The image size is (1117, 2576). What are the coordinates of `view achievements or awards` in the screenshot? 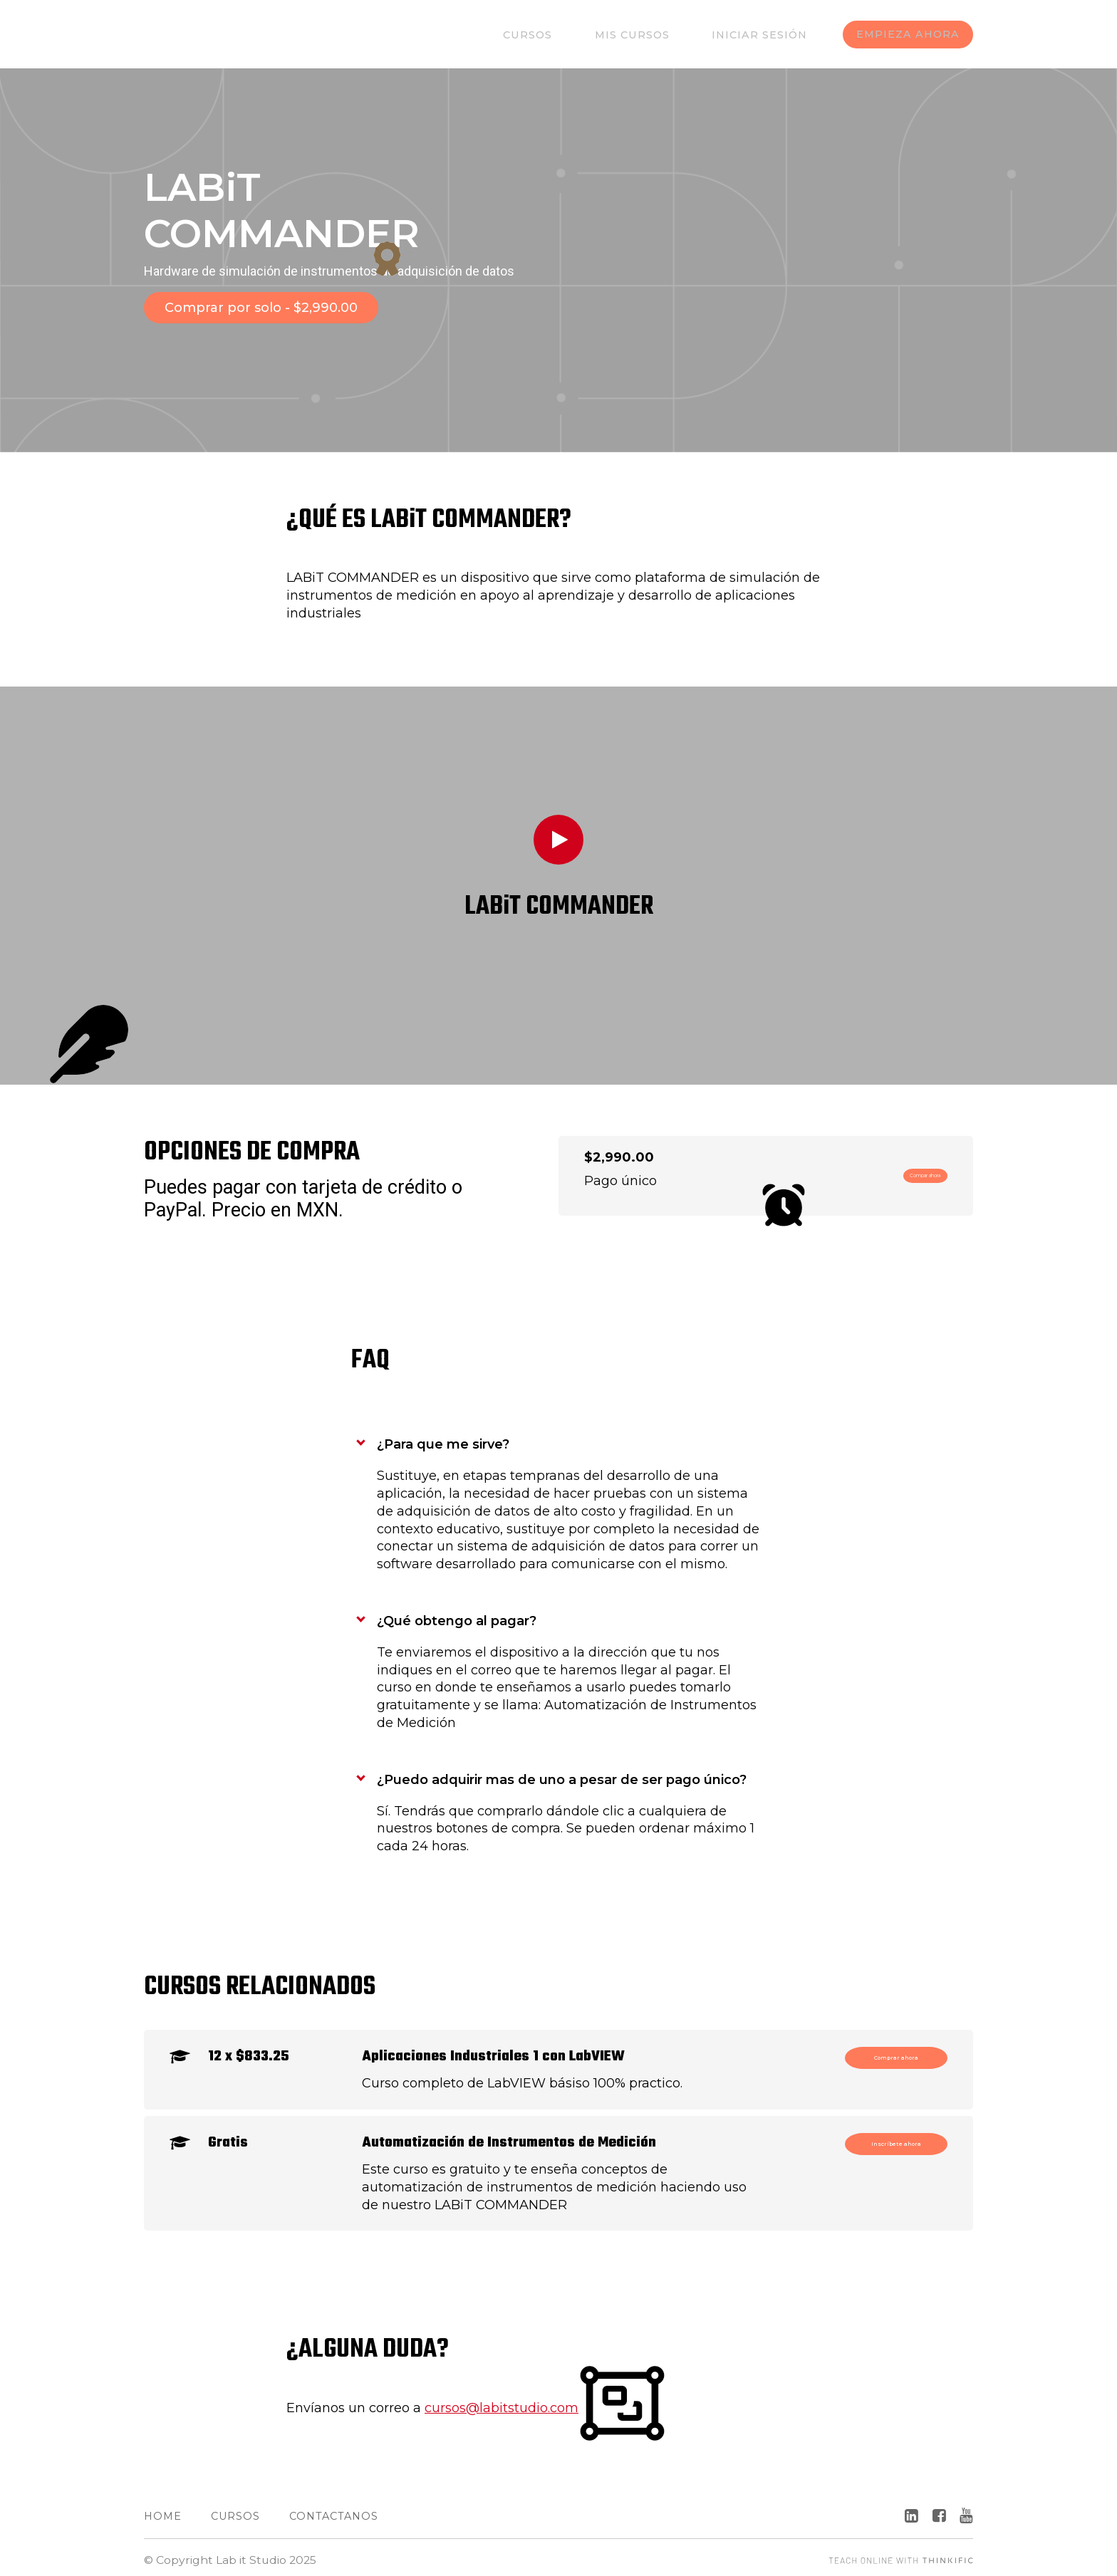 It's located at (387, 259).